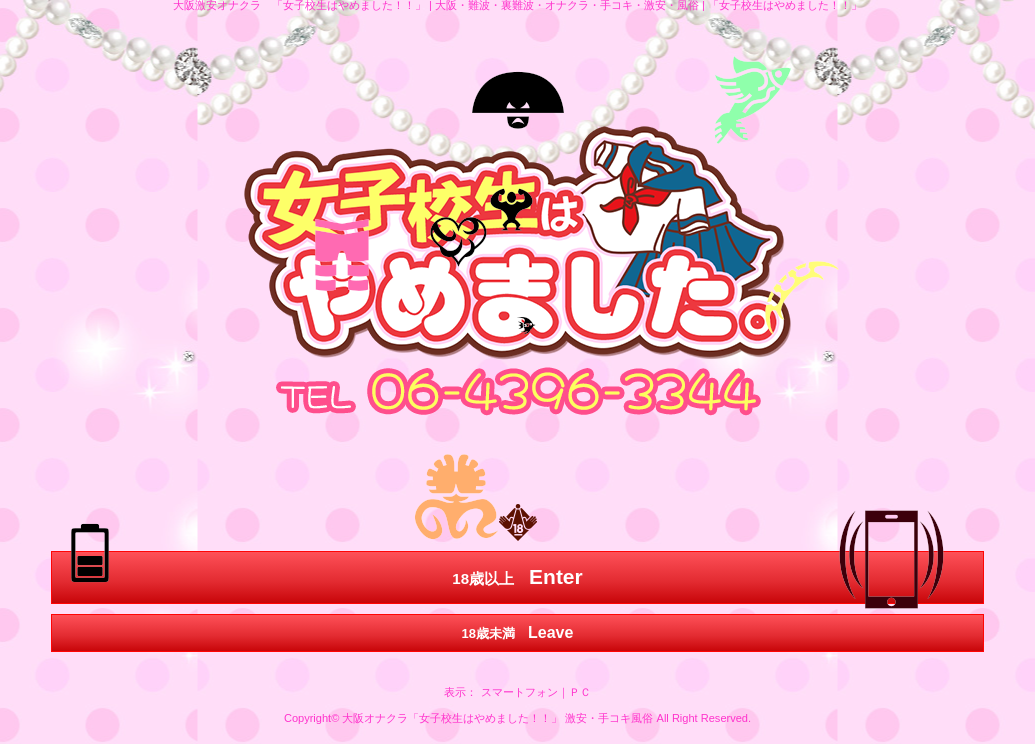 This screenshot has width=1035, height=744. What do you see at coordinates (802, 298) in the screenshot?
I see `select the bat'leth weapon in a game inventory` at bounding box center [802, 298].